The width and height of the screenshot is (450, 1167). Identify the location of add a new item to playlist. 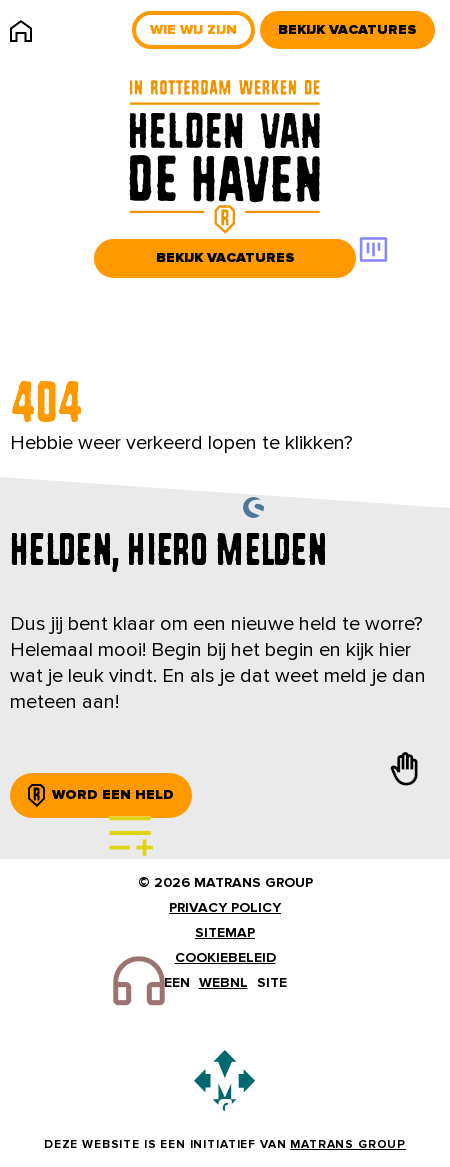
(130, 833).